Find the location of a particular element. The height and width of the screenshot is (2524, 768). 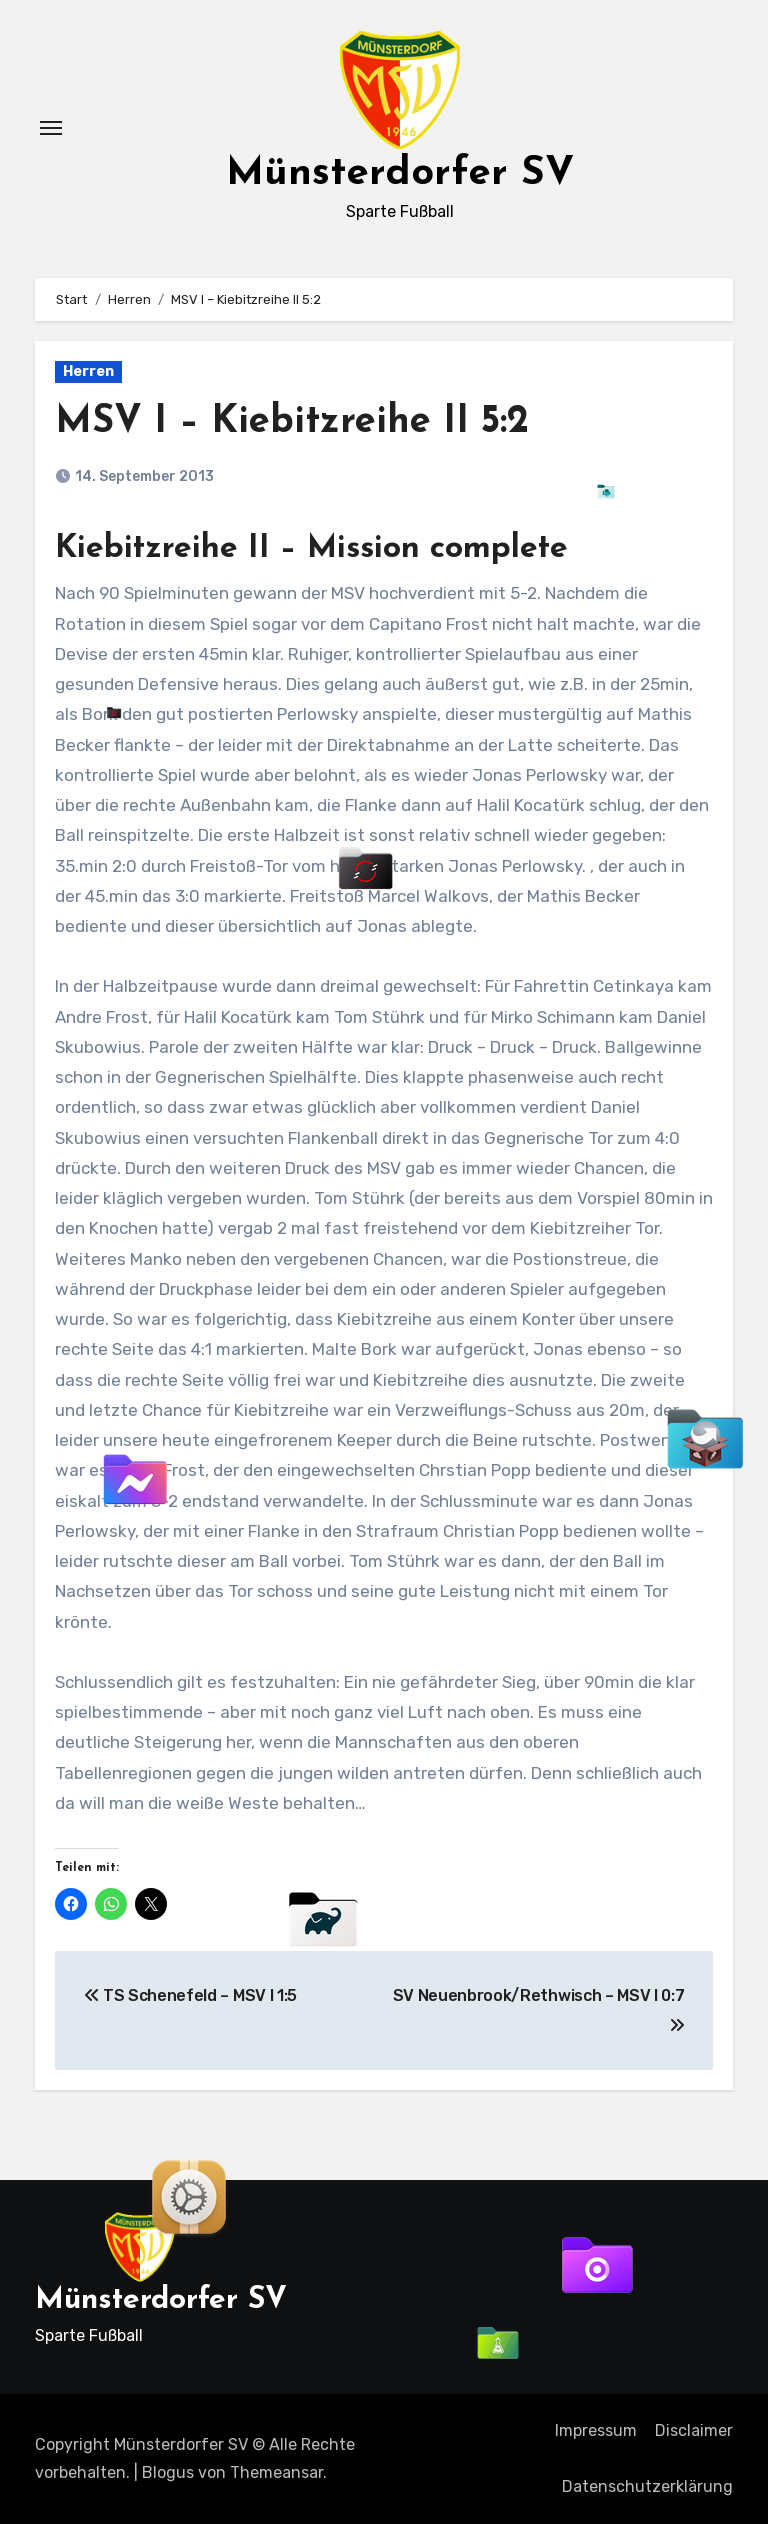

open wondershare orgcharting project folder is located at coordinates (597, 2267).